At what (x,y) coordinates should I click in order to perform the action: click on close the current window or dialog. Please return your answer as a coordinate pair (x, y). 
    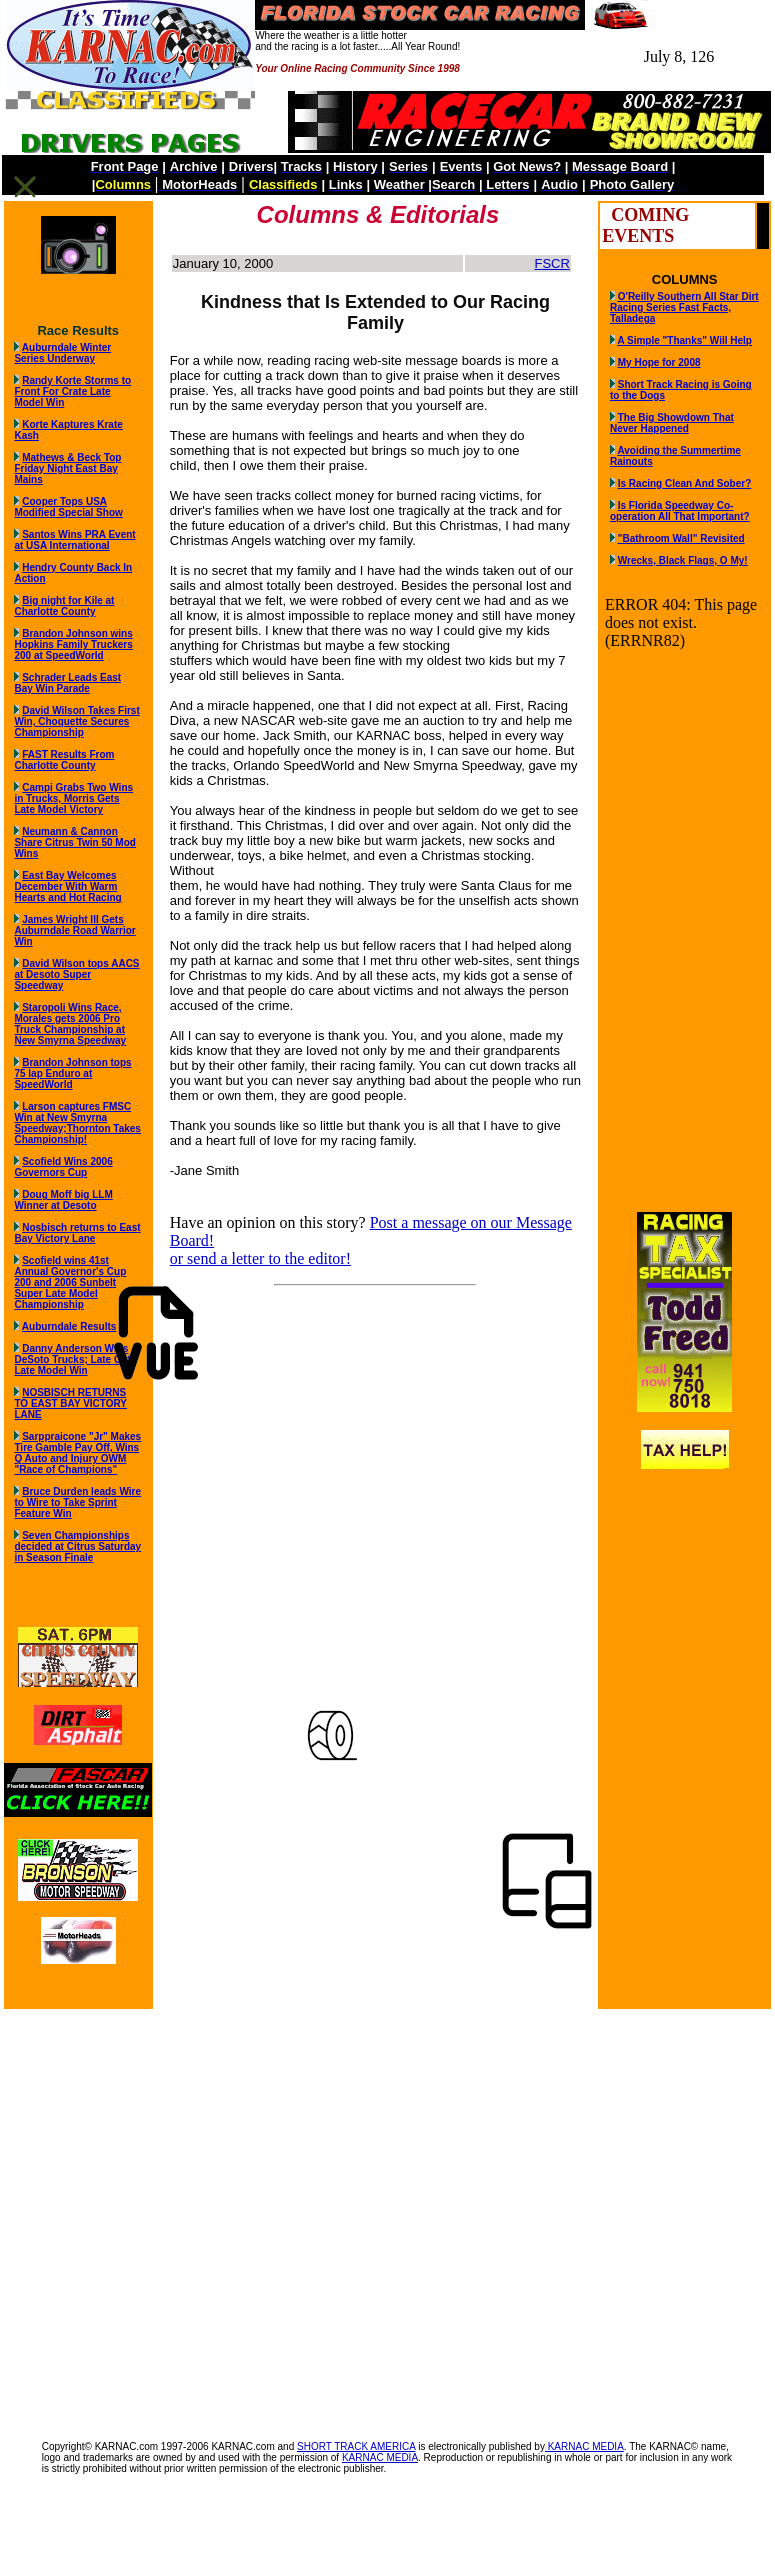
    Looking at the image, I should click on (25, 187).